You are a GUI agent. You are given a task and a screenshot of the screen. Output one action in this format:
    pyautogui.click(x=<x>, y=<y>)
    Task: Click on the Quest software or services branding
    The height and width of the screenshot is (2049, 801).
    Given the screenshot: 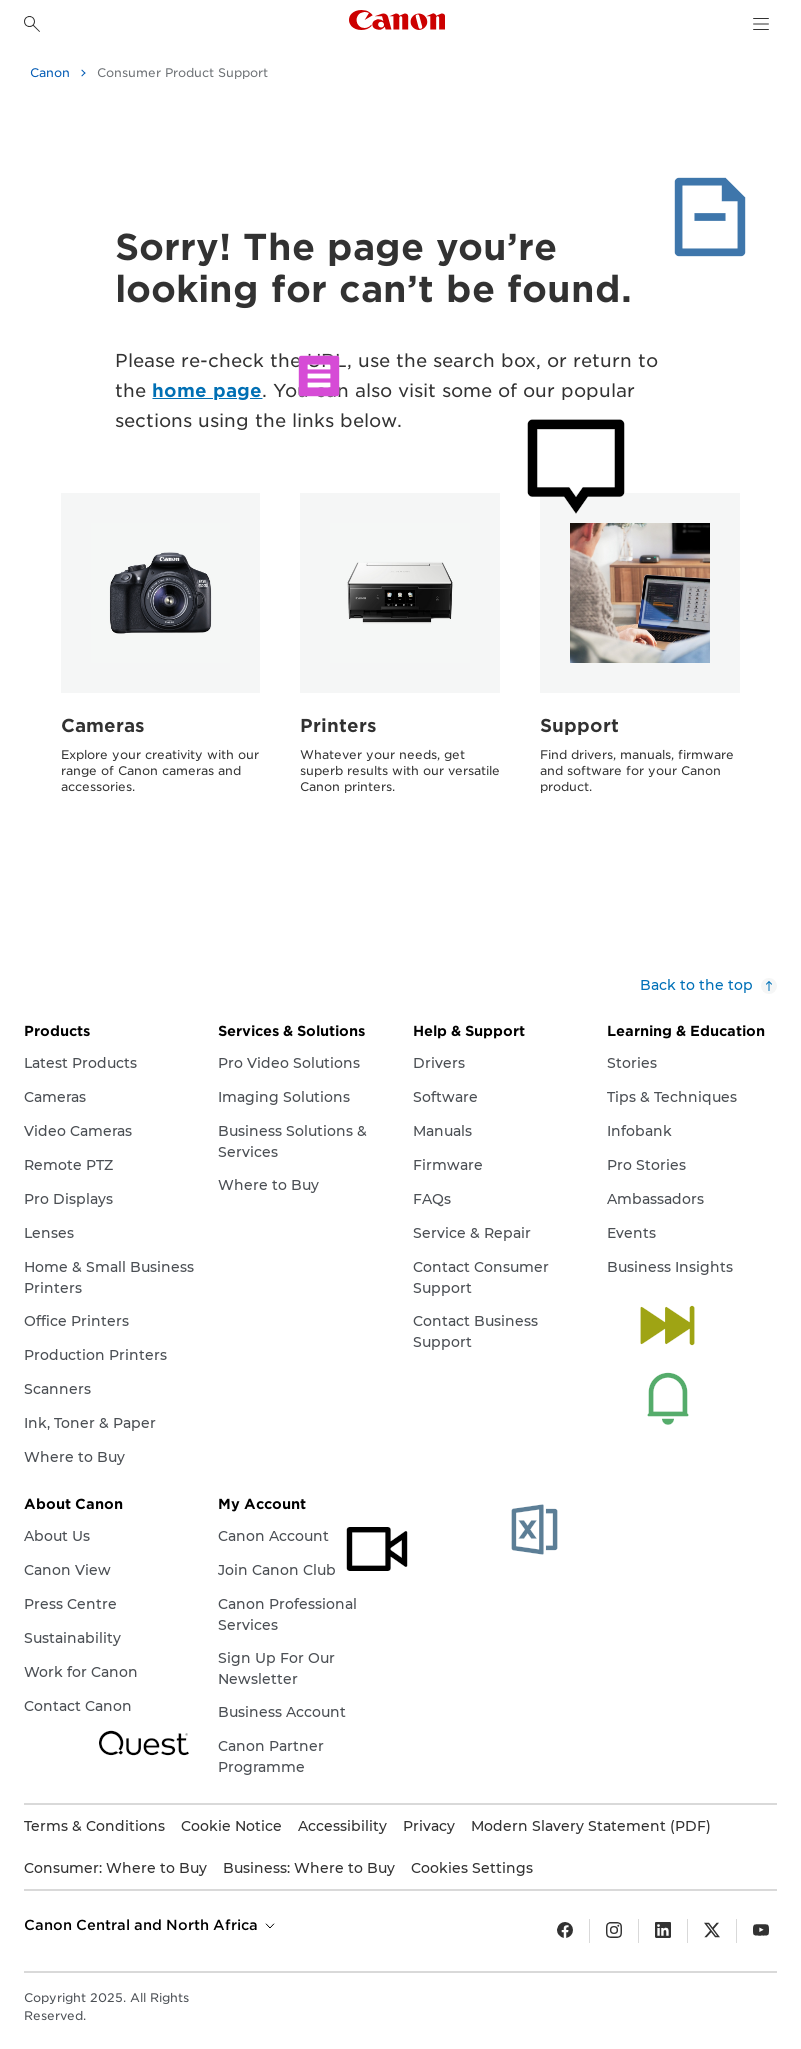 What is the action you would take?
    pyautogui.click(x=144, y=1743)
    